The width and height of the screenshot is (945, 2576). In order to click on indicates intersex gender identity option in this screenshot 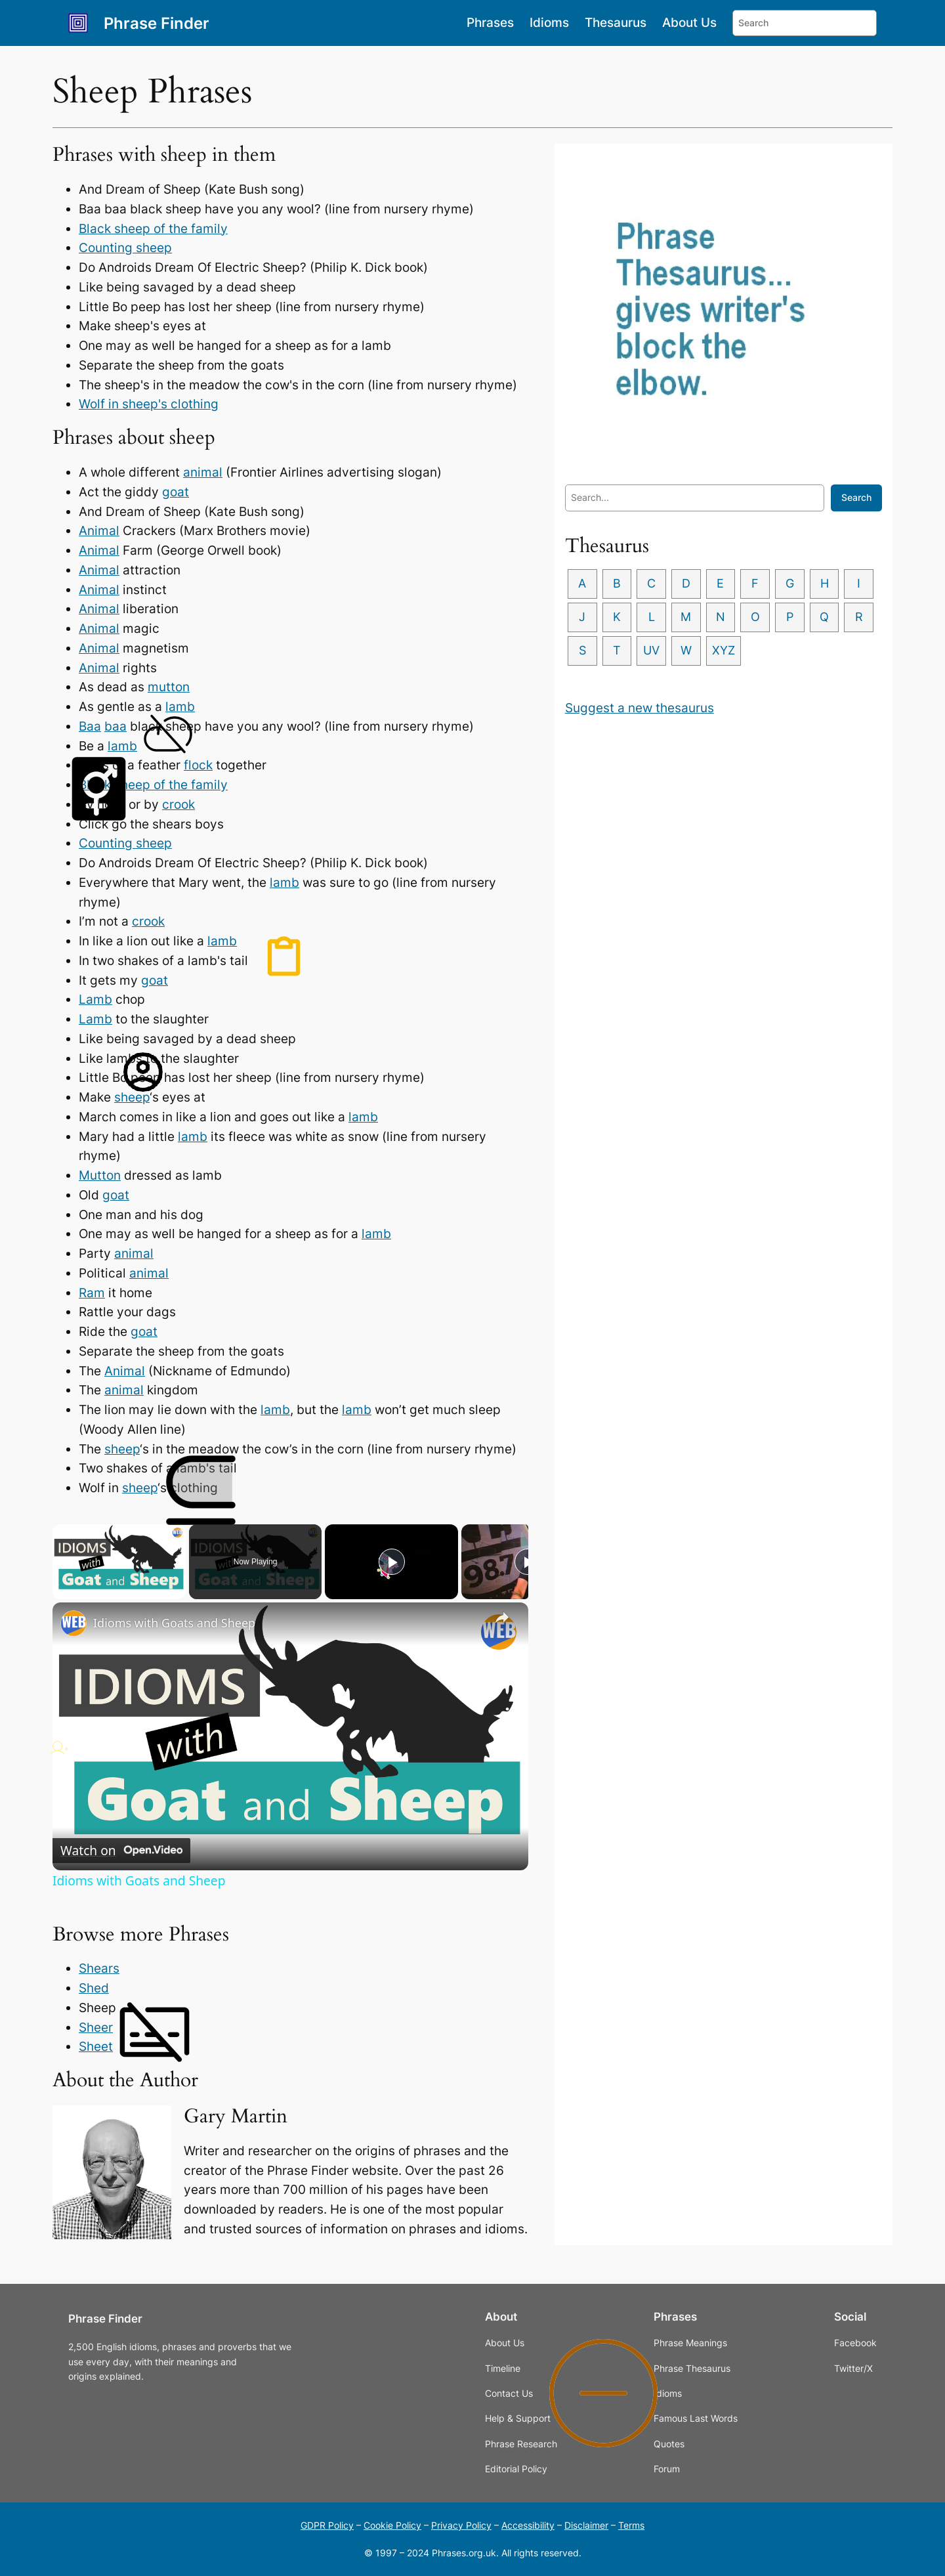, I will do `click(98, 788)`.